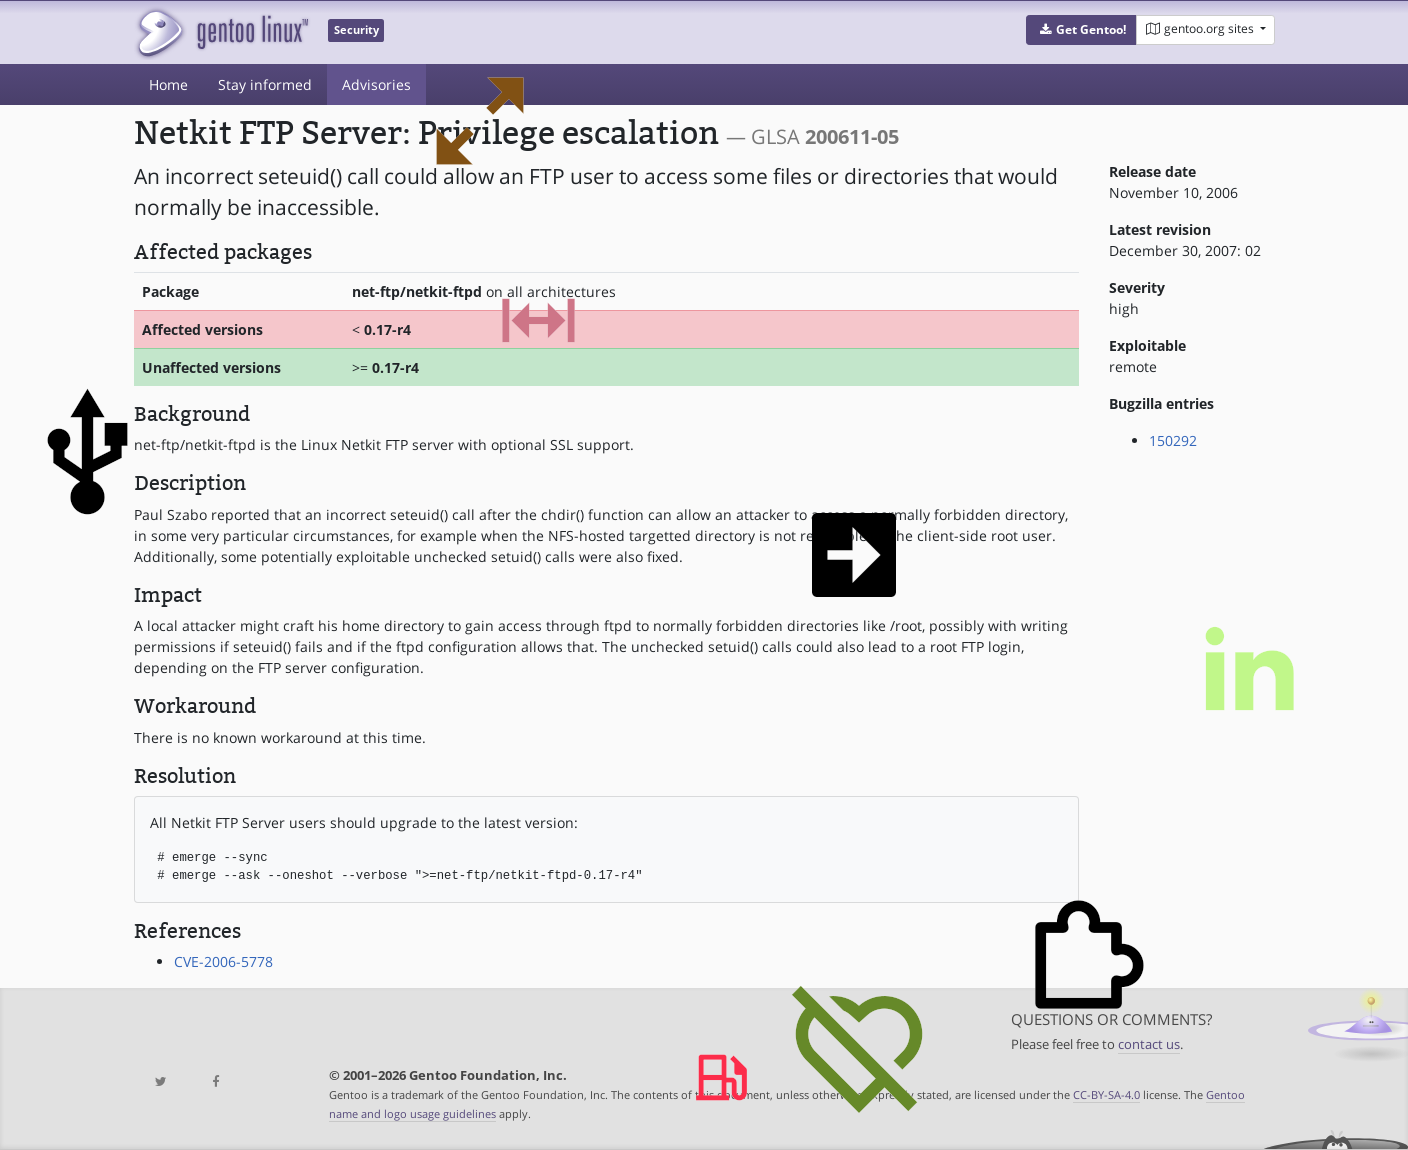  I want to click on indicates USB connection available, so click(87, 451).